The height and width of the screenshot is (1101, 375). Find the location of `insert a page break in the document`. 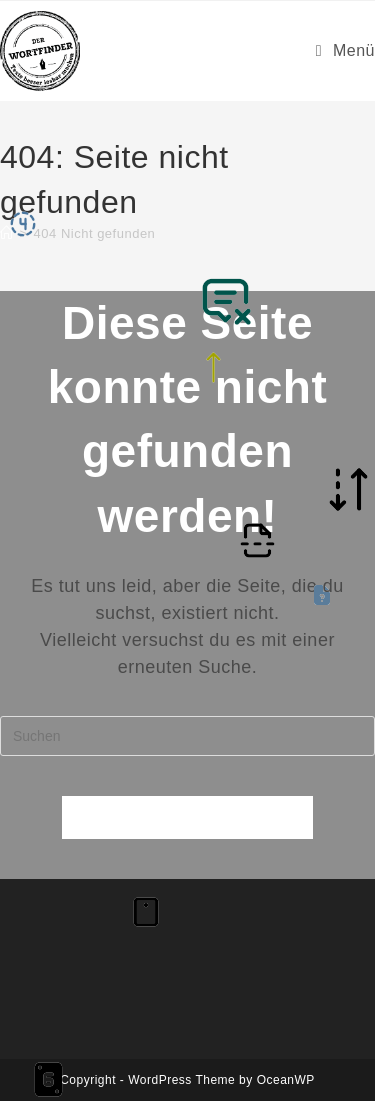

insert a page break in the document is located at coordinates (257, 540).